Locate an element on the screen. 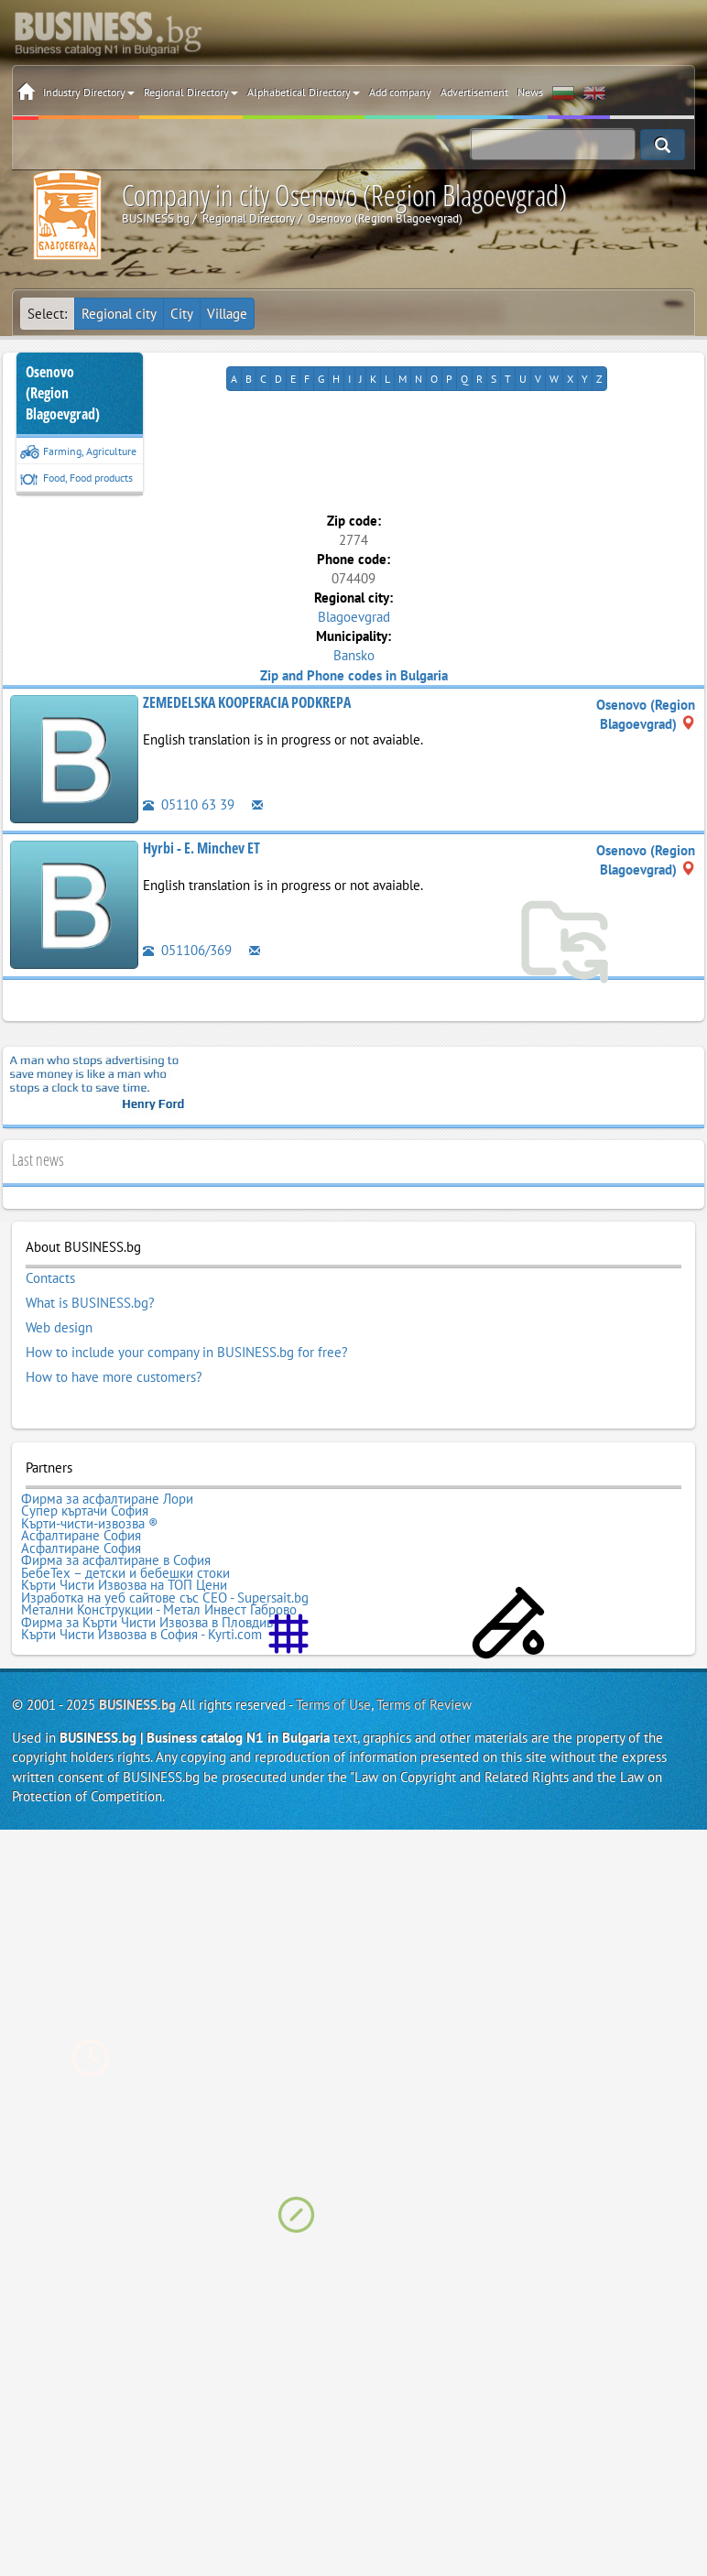  sync folder contents with cloud storage is located at coordinates (564, 940).